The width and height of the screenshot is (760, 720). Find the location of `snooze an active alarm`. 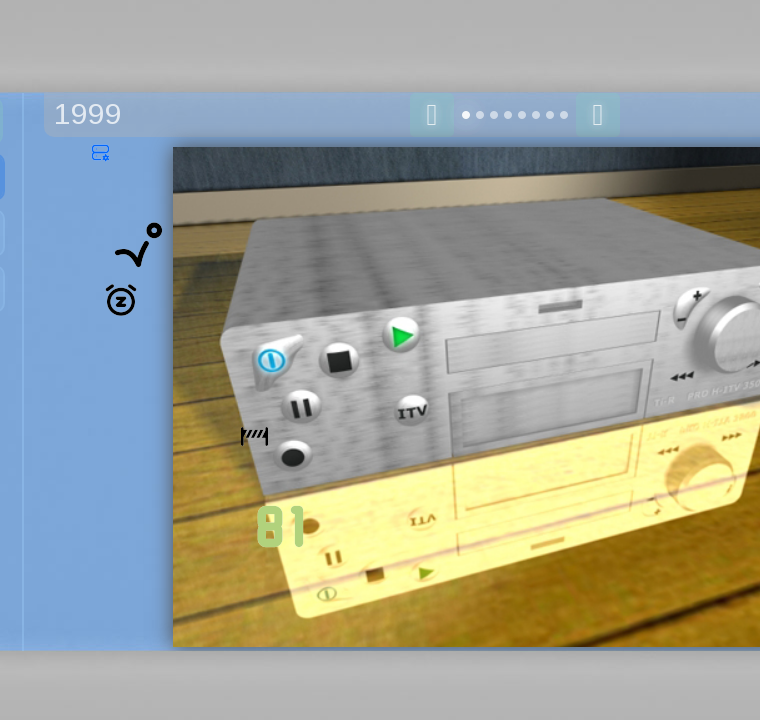

snooze an active alarm is located at coordinates (121, 300).